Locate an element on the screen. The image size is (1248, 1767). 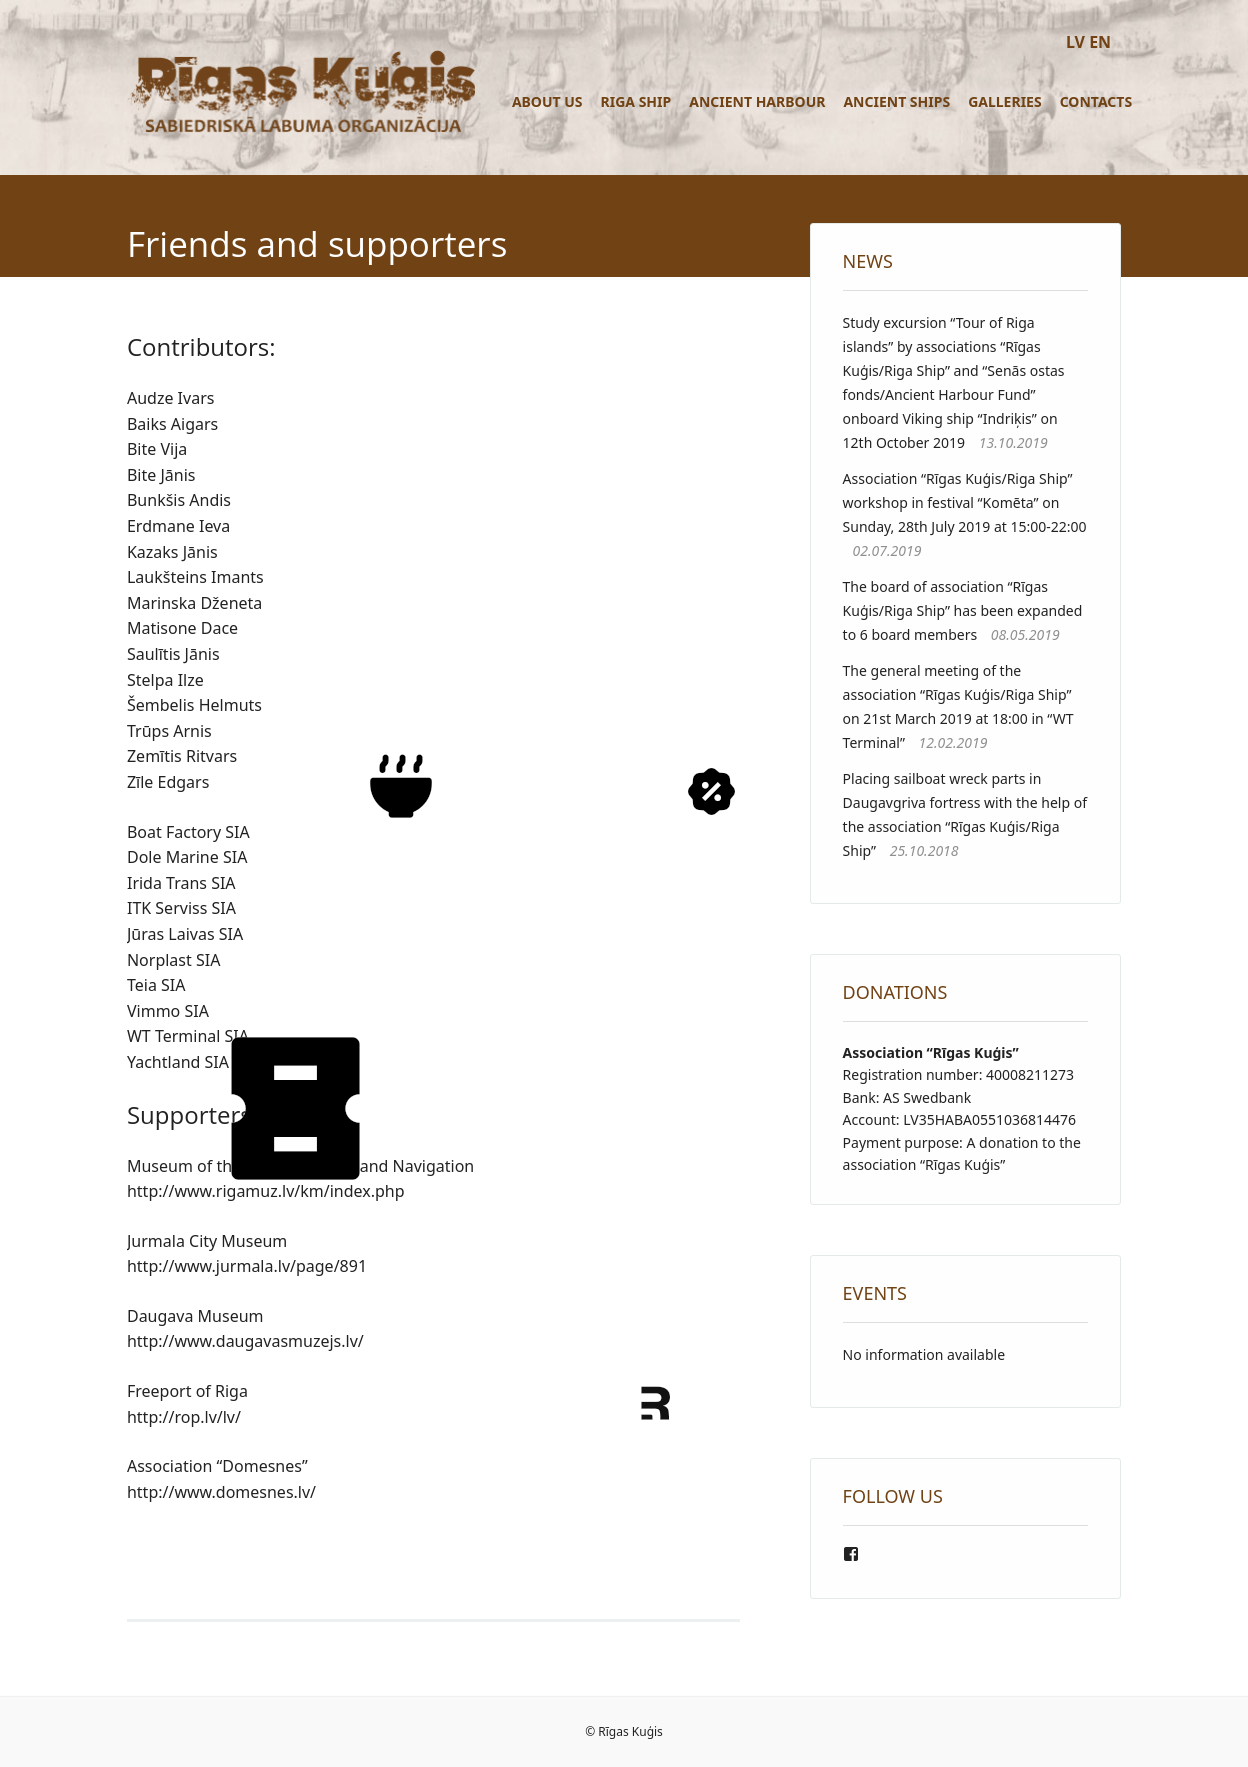
view food or dining options is located at coordinates (401, 790).